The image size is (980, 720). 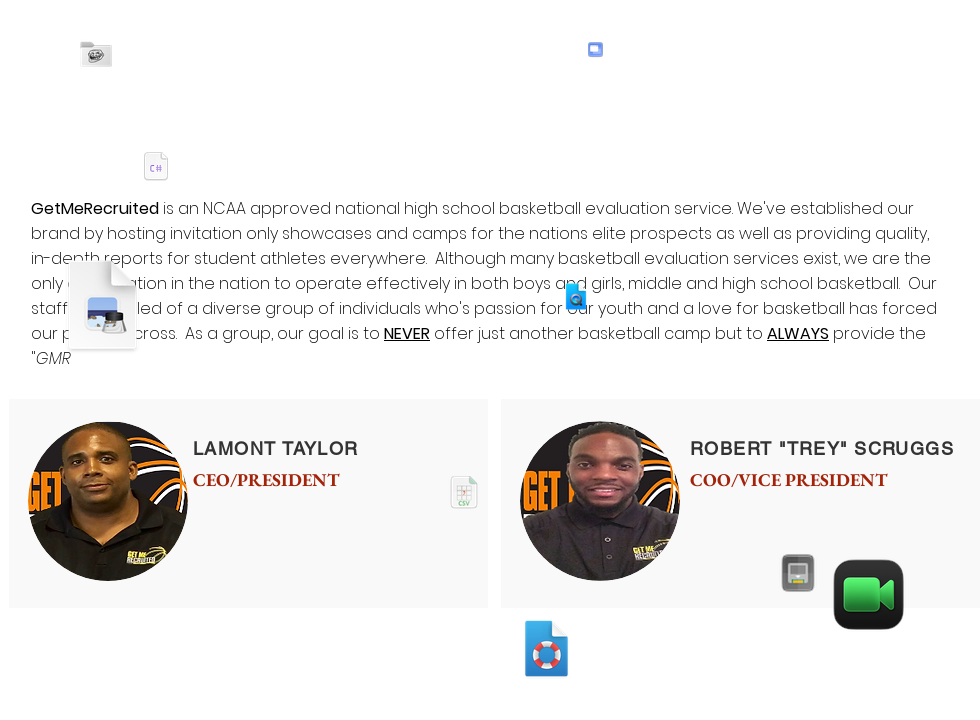 I want to click on a C# source code file, so click(x=156, y=166).